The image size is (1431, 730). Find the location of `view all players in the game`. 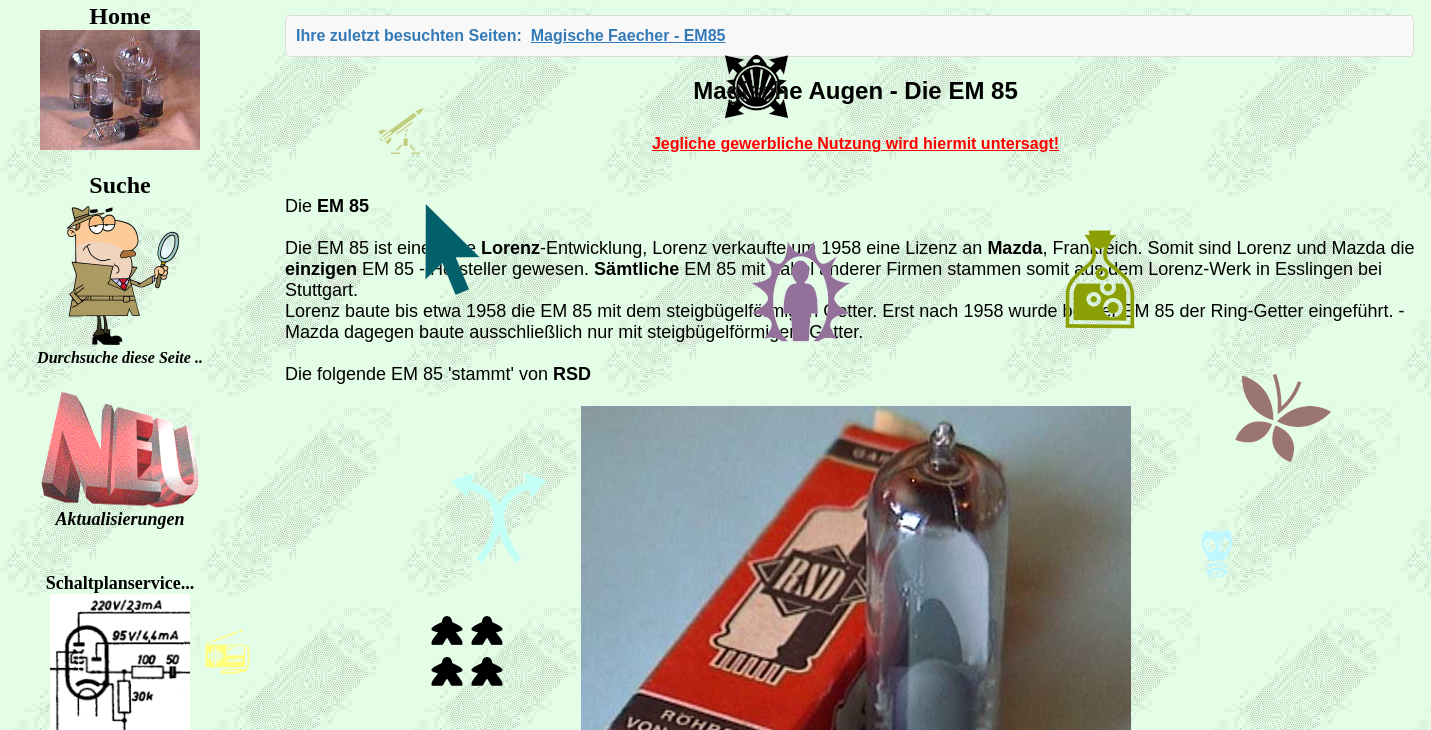

view all players in the game is located at coordinates (467, 651).